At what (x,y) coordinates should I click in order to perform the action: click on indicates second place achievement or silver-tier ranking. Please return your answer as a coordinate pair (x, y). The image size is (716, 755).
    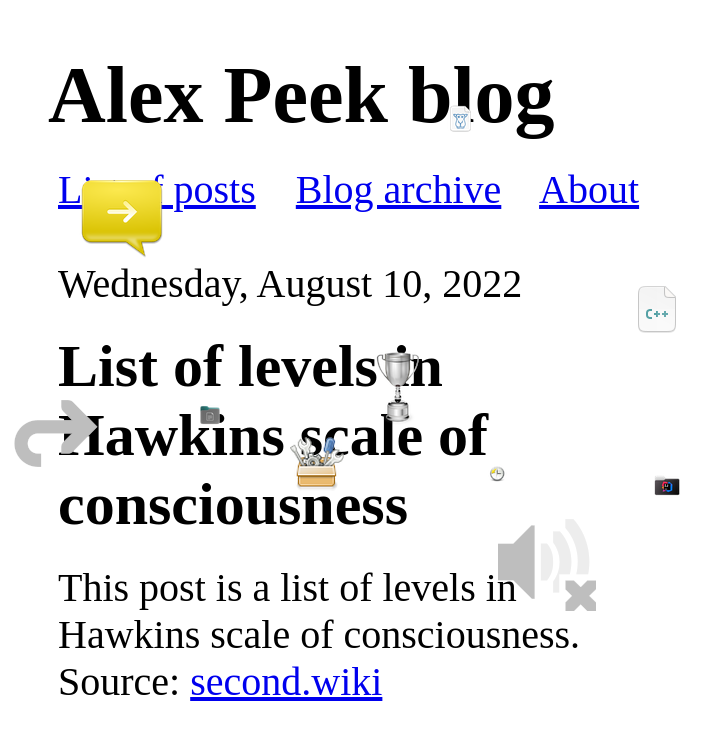
    Looking at the image, I should click on (400, 387).